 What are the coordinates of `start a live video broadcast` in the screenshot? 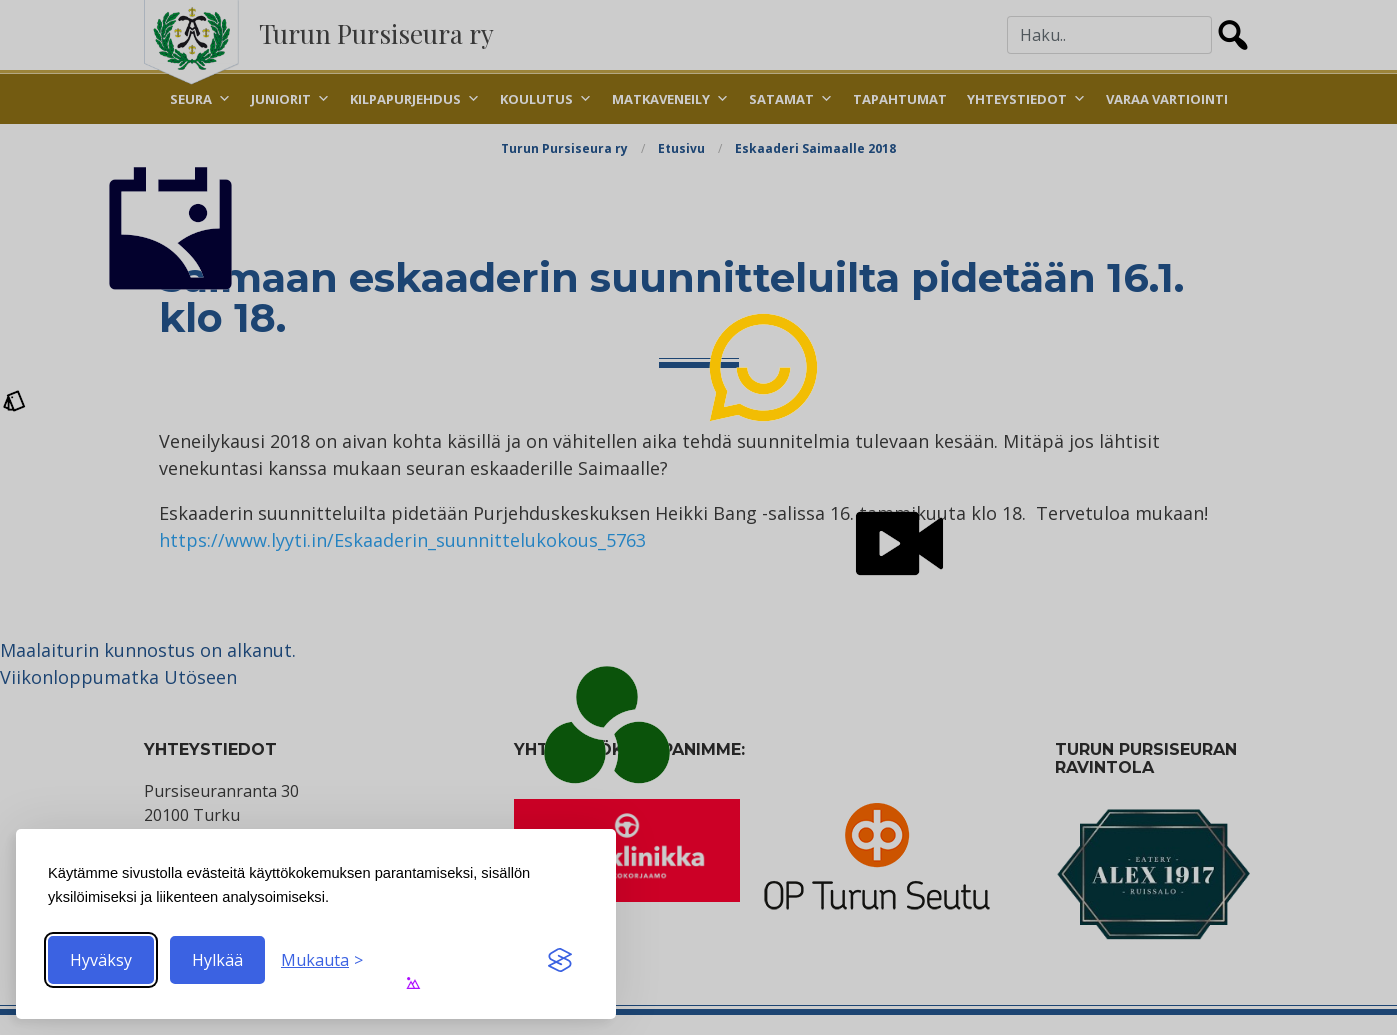 It's located at (899, 543).